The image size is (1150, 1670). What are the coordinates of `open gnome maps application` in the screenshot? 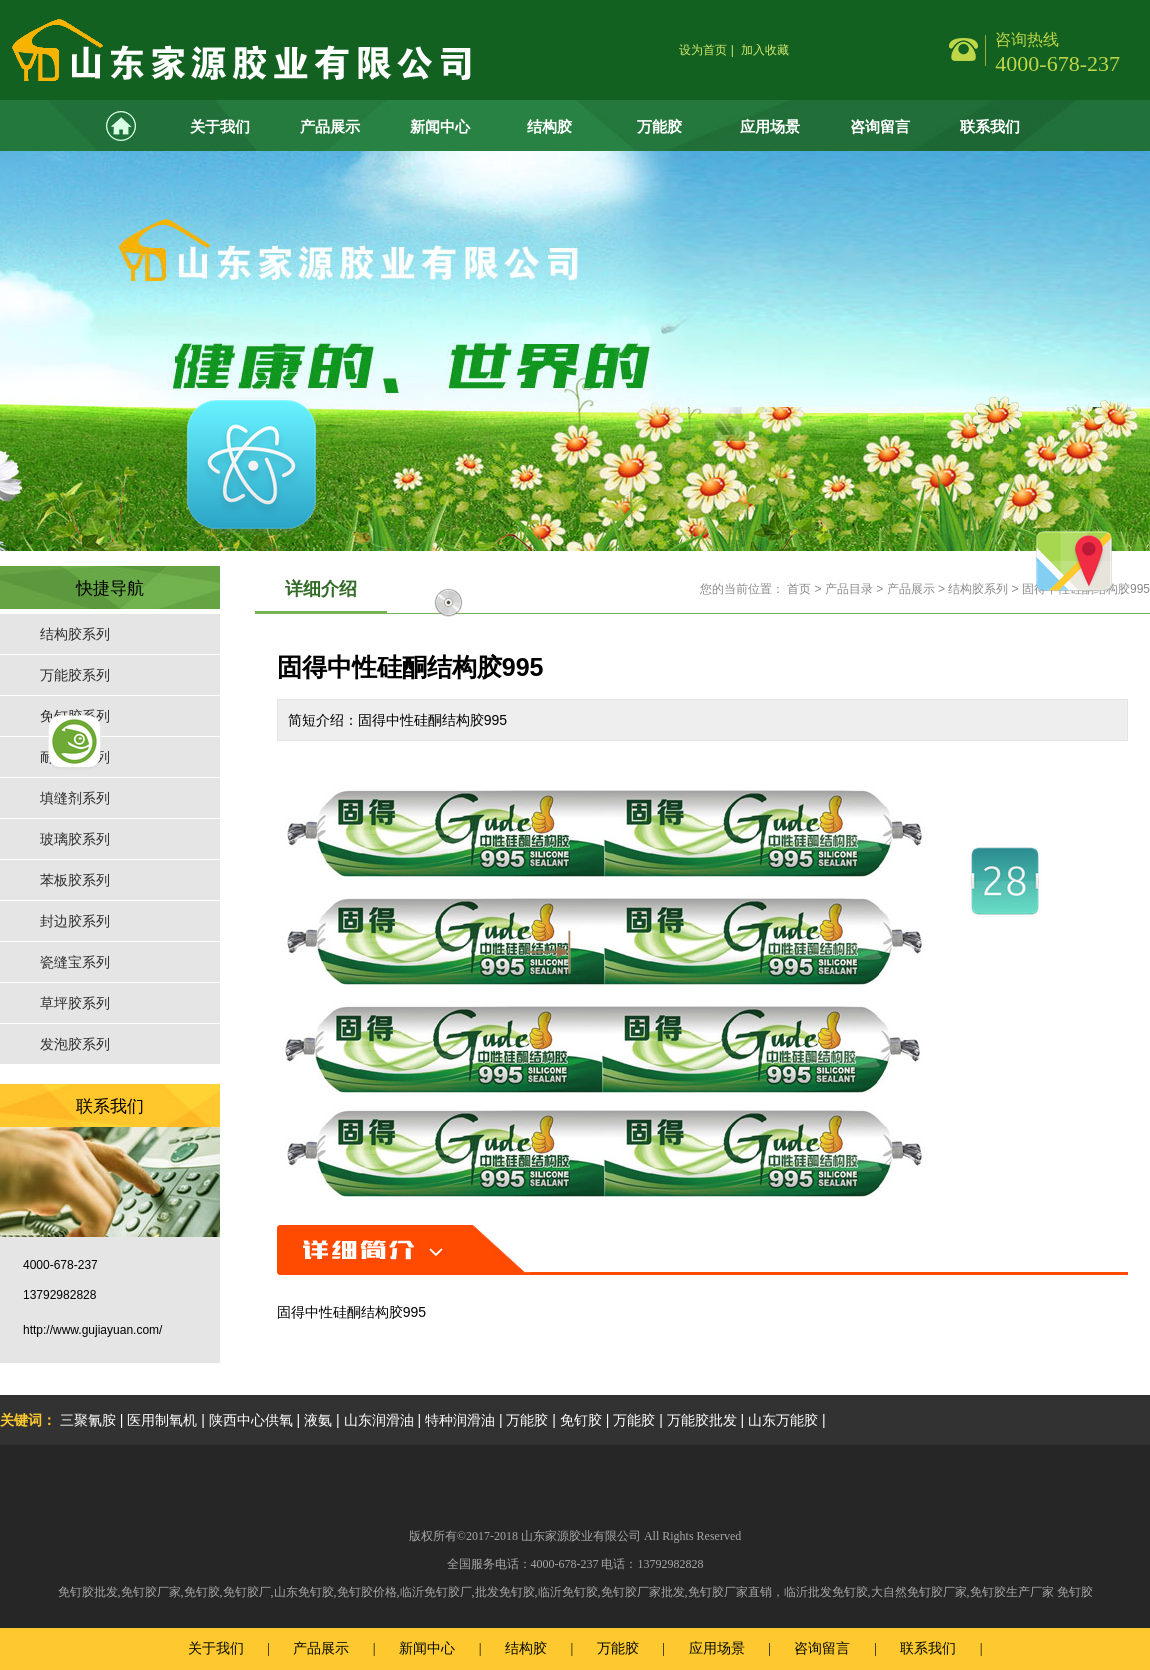 It's located at (1074, 561).